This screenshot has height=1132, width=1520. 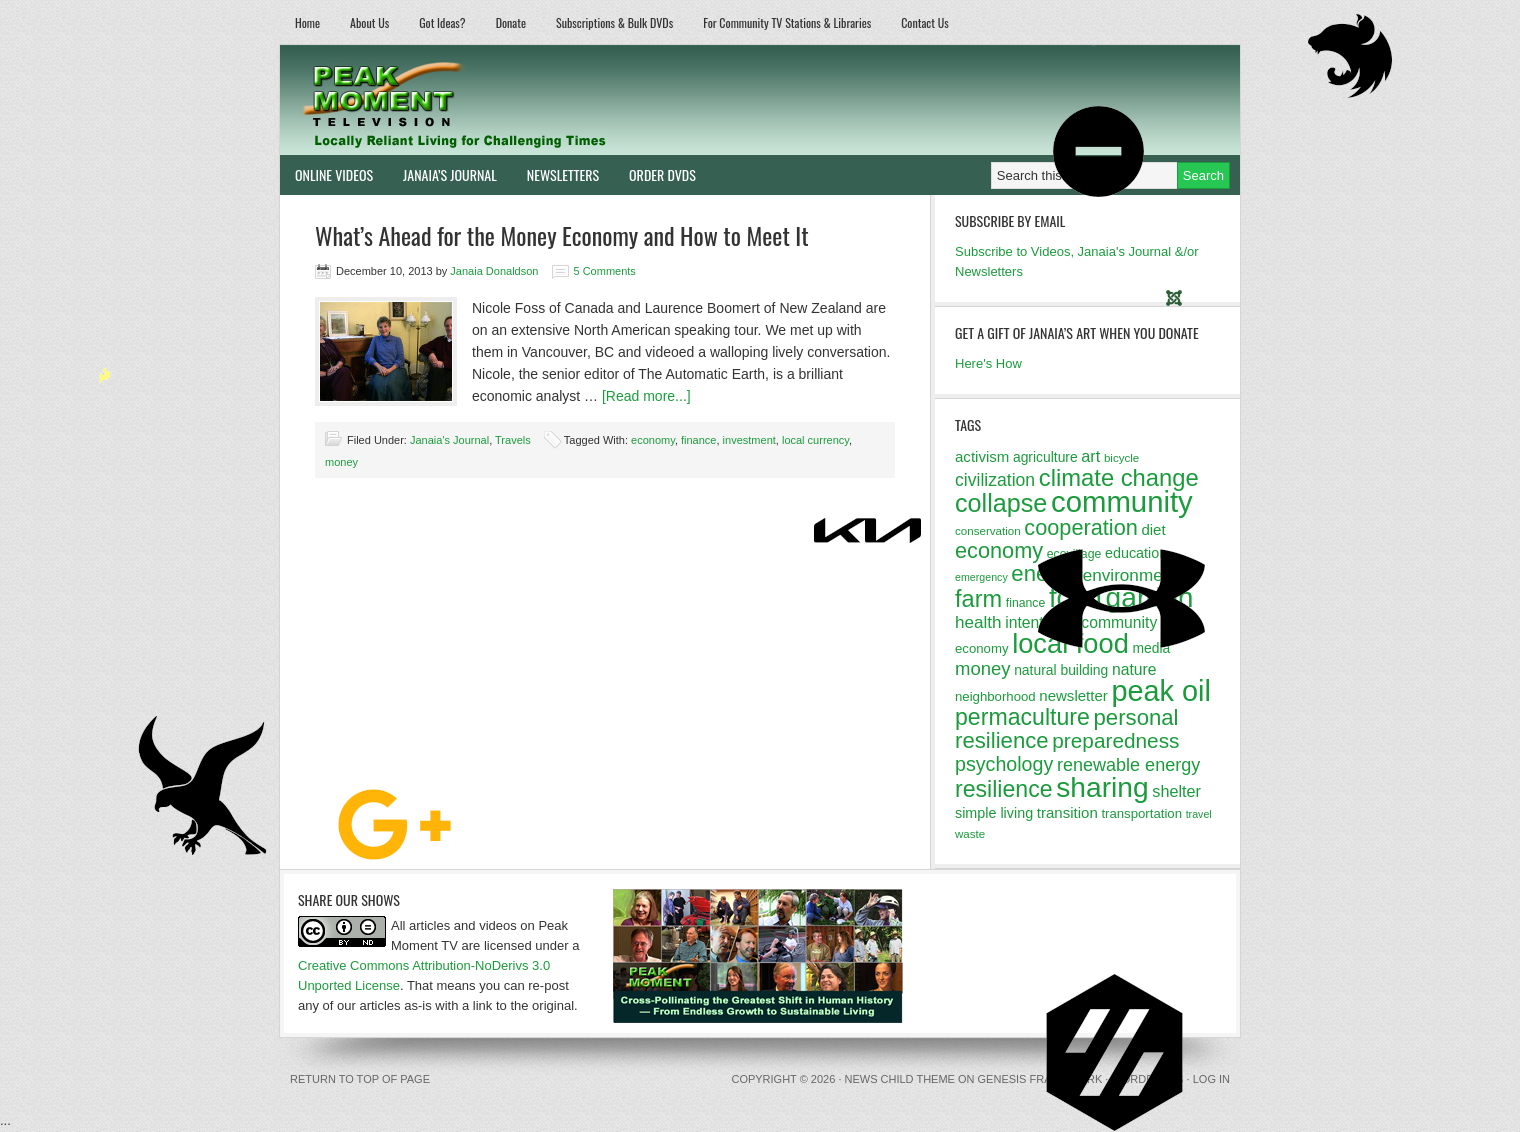 I want to click on NestJS framework logo, so click(x=1350, y=56).